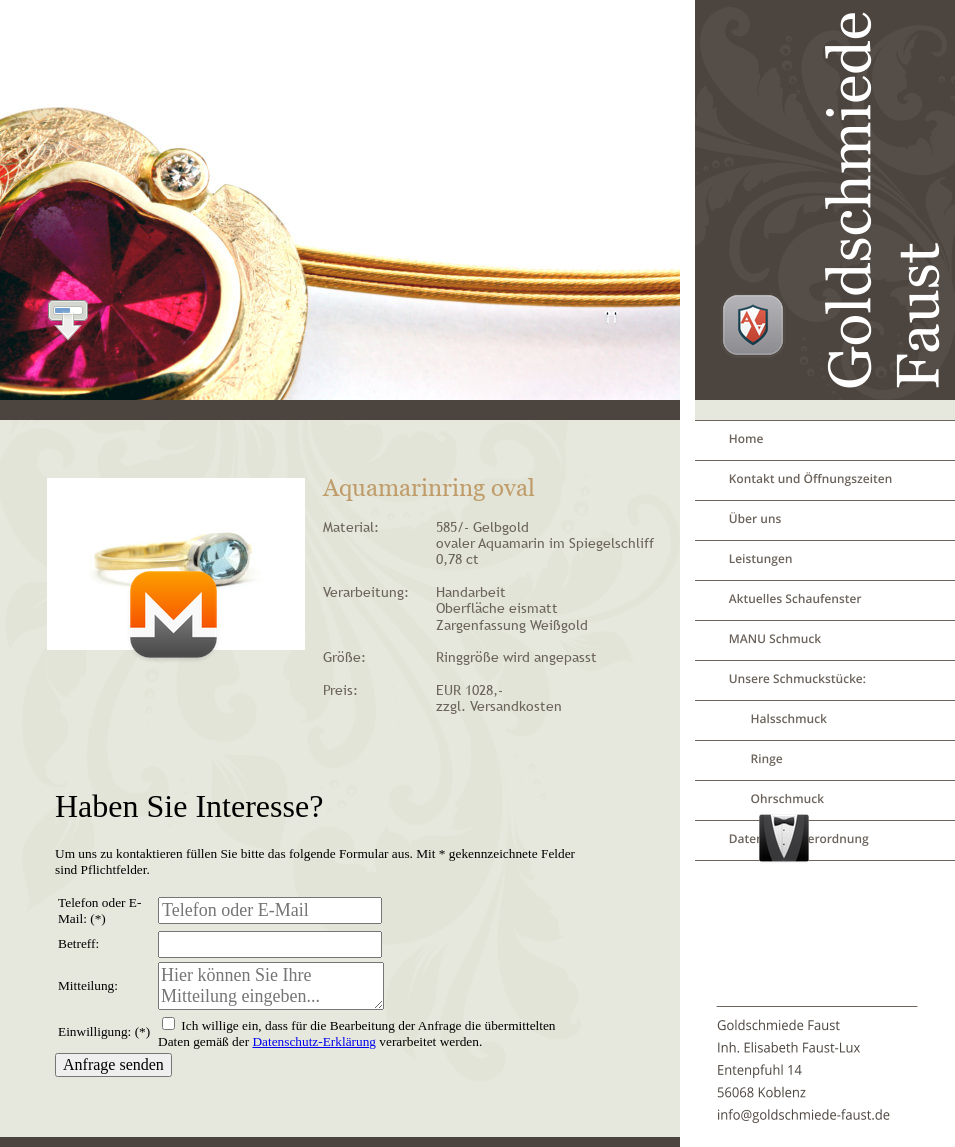 This screenshot has width=955, height=1147. I want to click on connect bluetooth earbuds, so click(611, 317).